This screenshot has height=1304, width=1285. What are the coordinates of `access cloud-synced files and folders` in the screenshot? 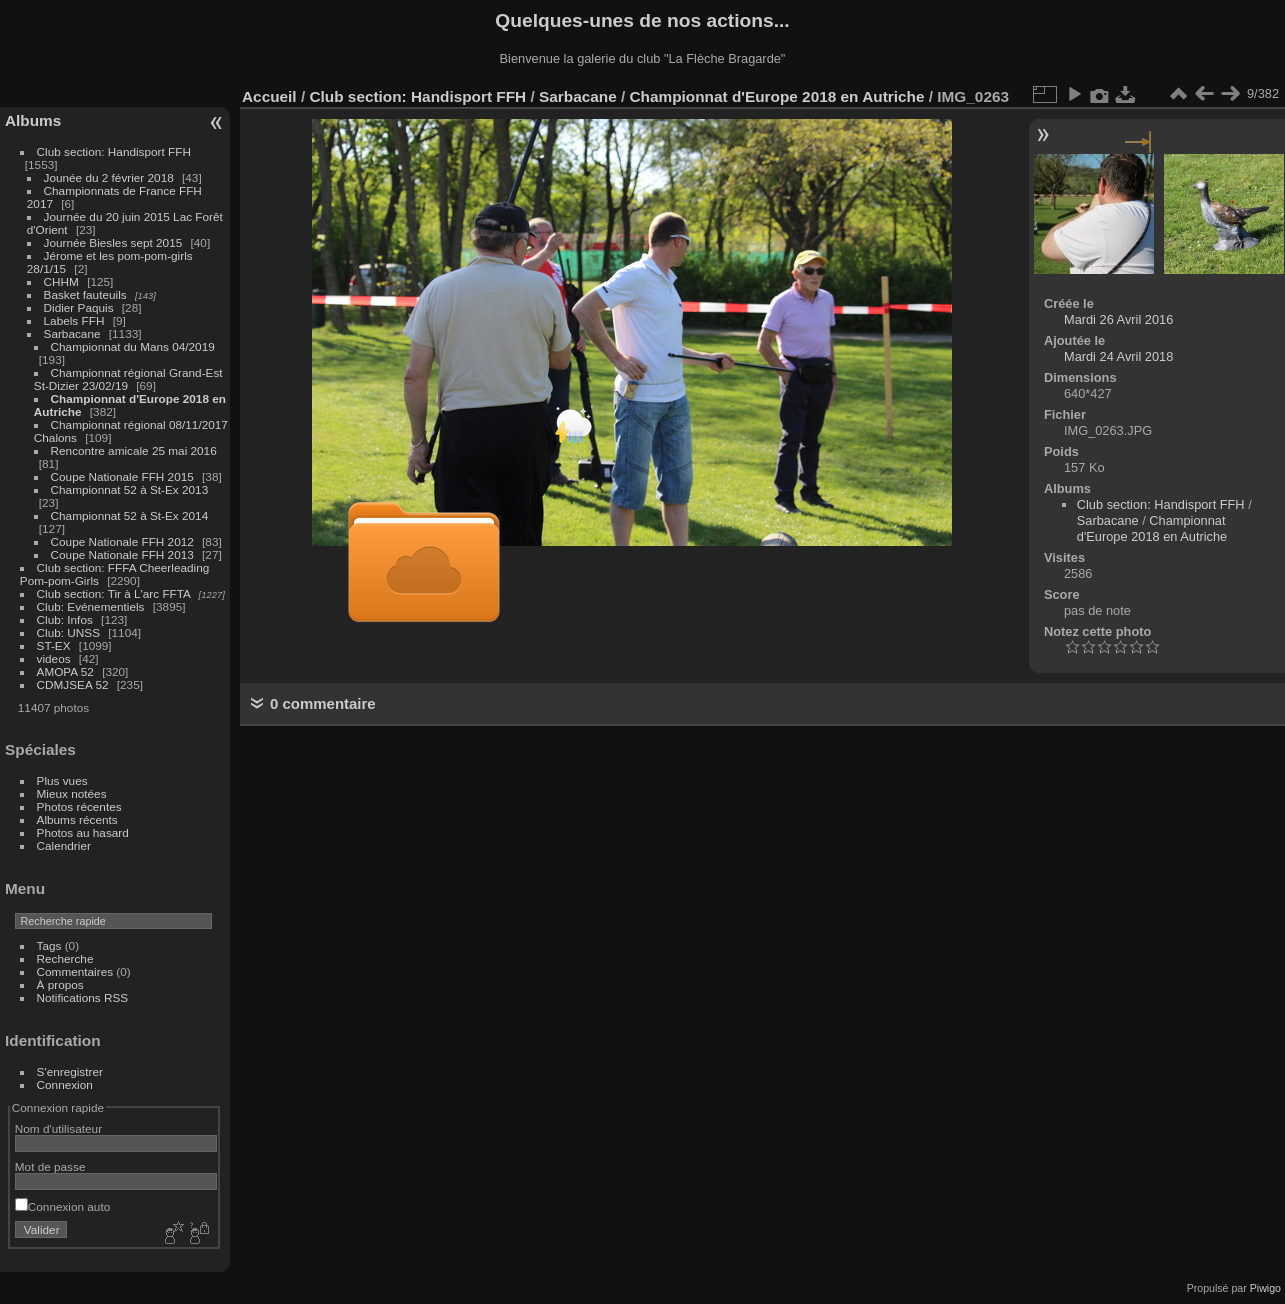 It's located at (424, 562).